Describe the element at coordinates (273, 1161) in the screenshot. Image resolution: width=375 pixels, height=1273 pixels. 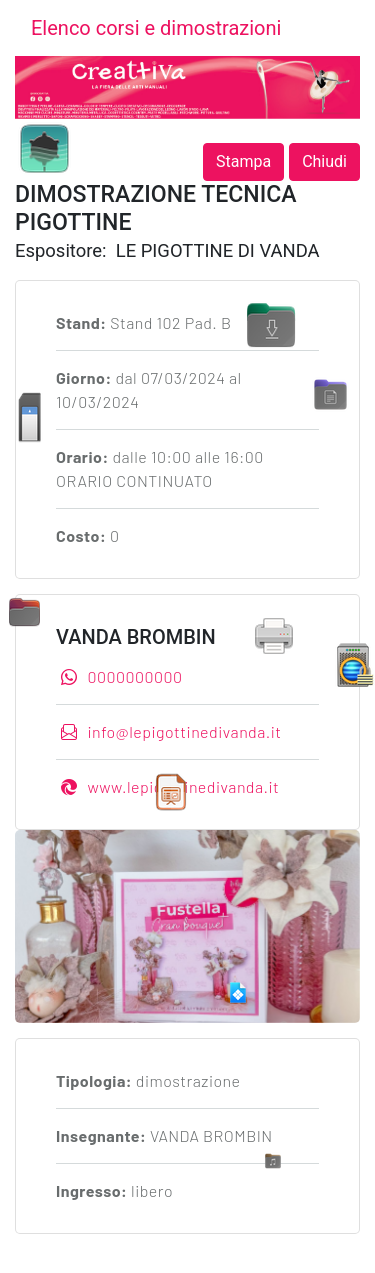
I see `open your music folder` at that location.